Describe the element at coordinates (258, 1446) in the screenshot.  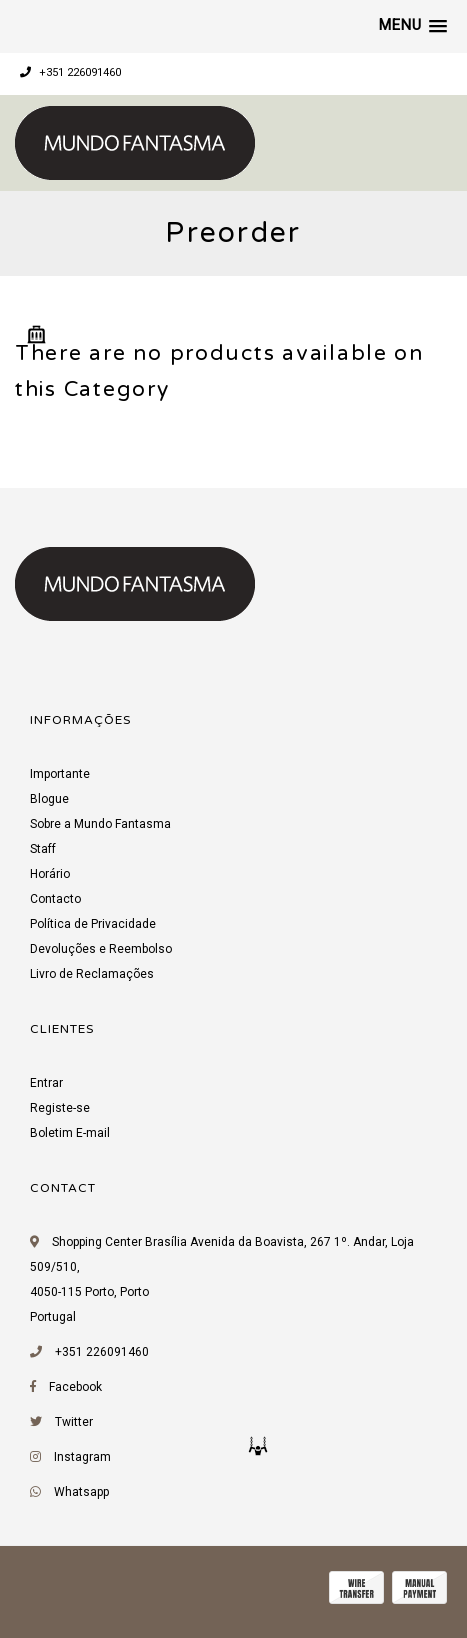
I see `indicates a captured or restrained character status` at that location.